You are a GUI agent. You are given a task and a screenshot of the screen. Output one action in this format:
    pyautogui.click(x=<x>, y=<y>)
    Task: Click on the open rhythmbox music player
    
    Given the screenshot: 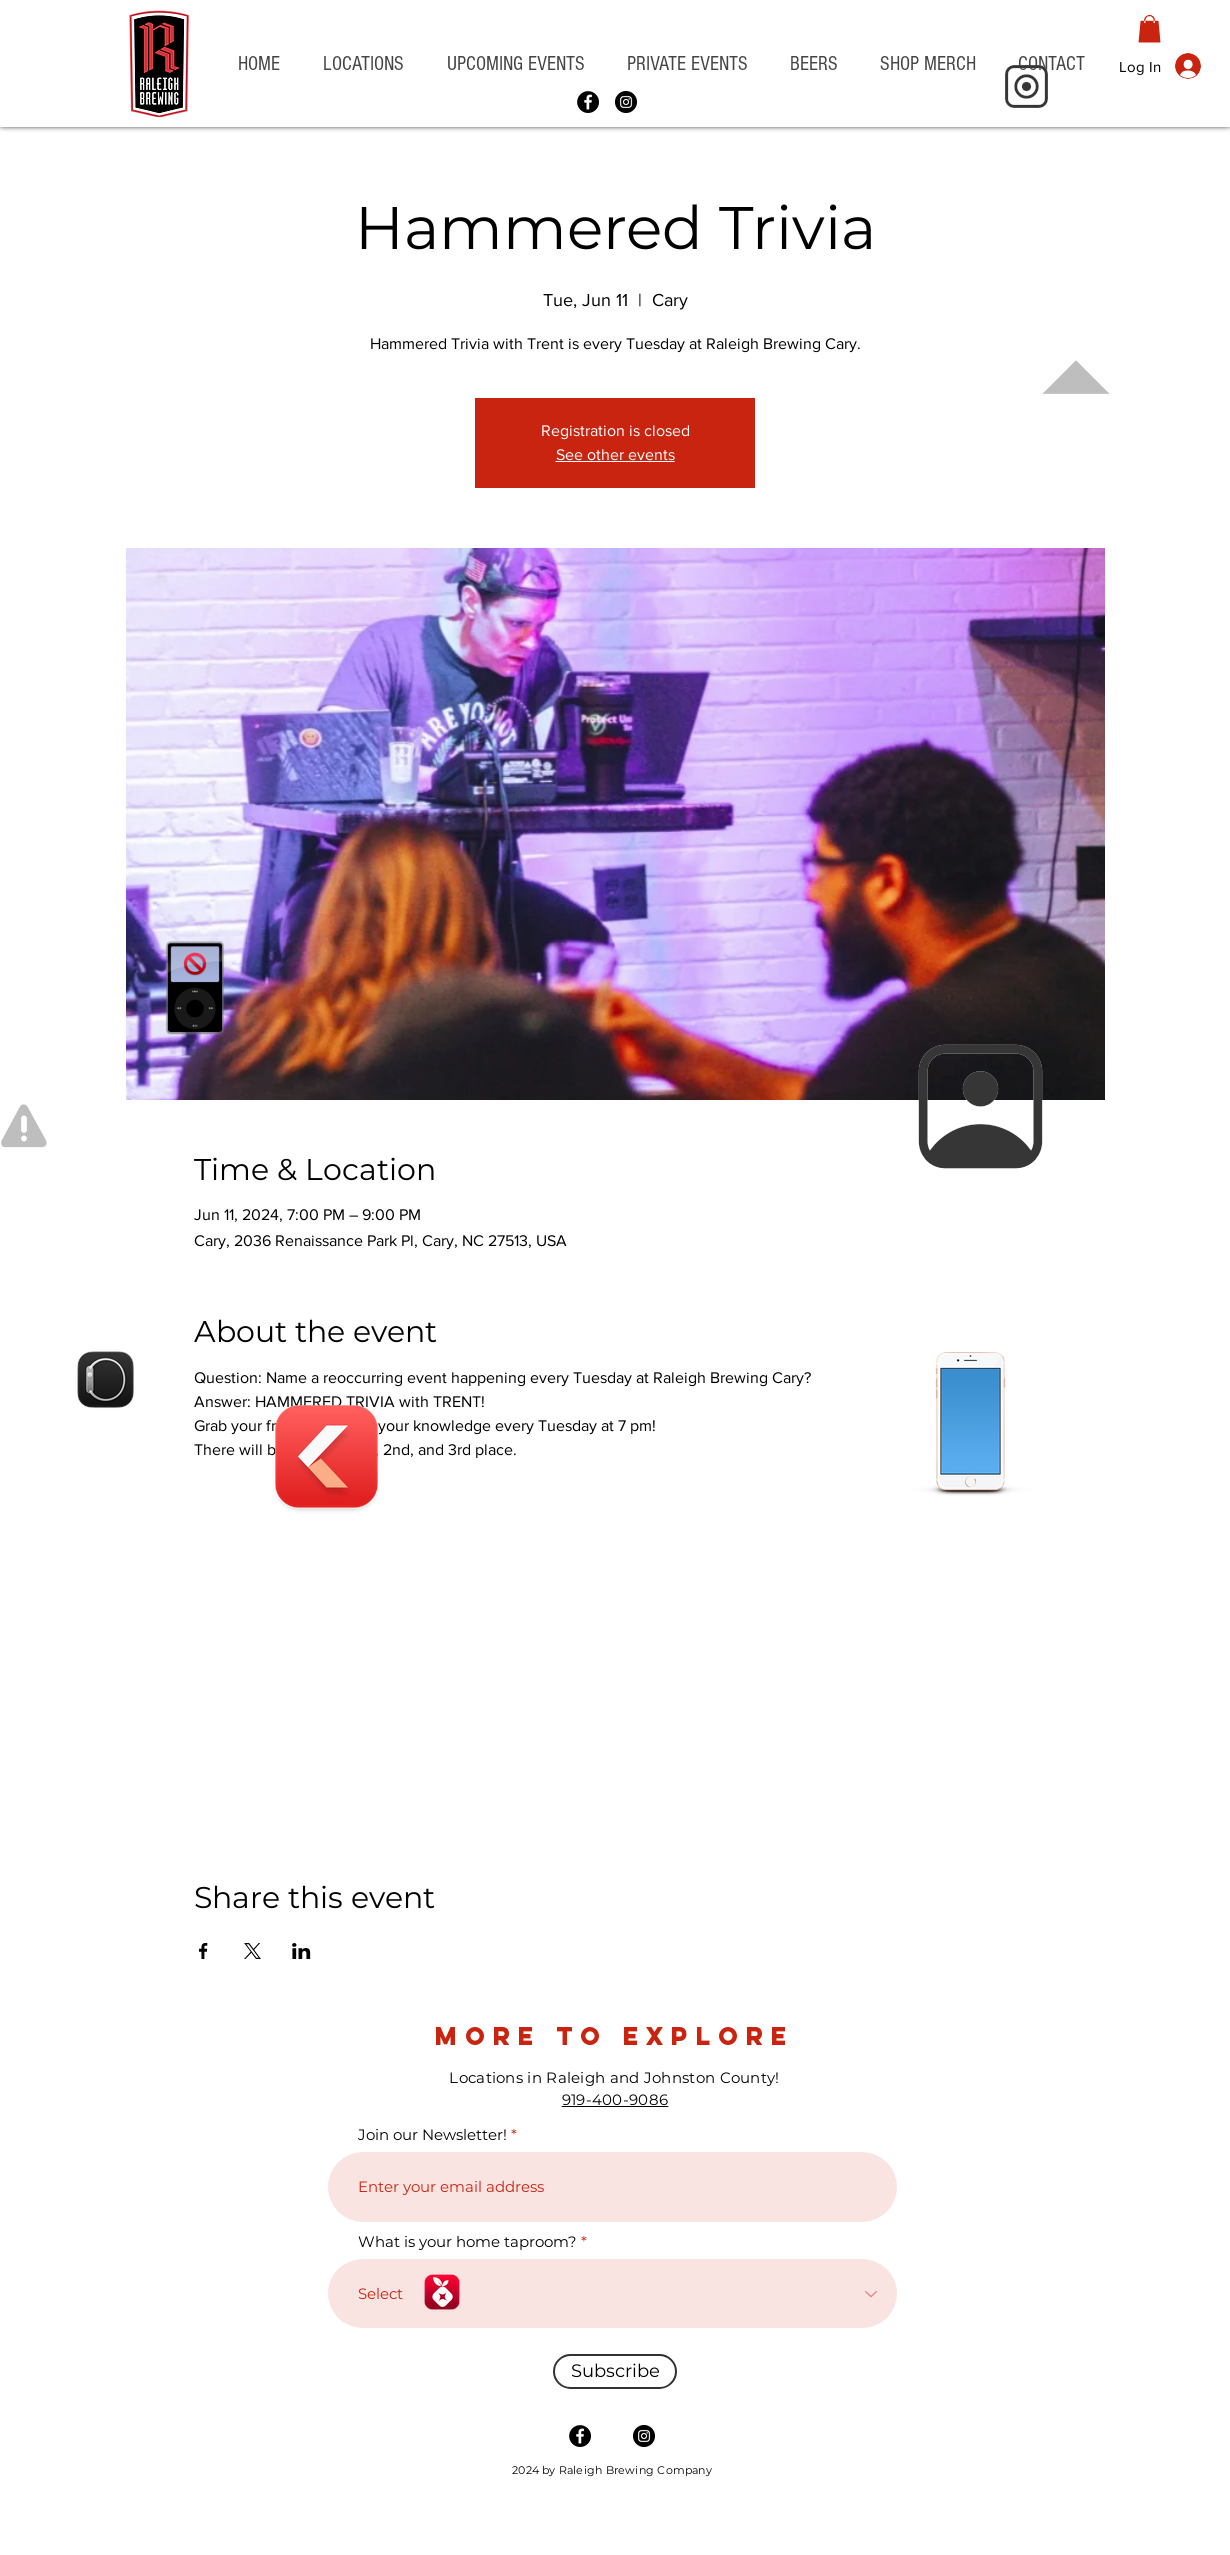 What is the action you would take?
    pyautogui.click(x=1026, y=86)
    